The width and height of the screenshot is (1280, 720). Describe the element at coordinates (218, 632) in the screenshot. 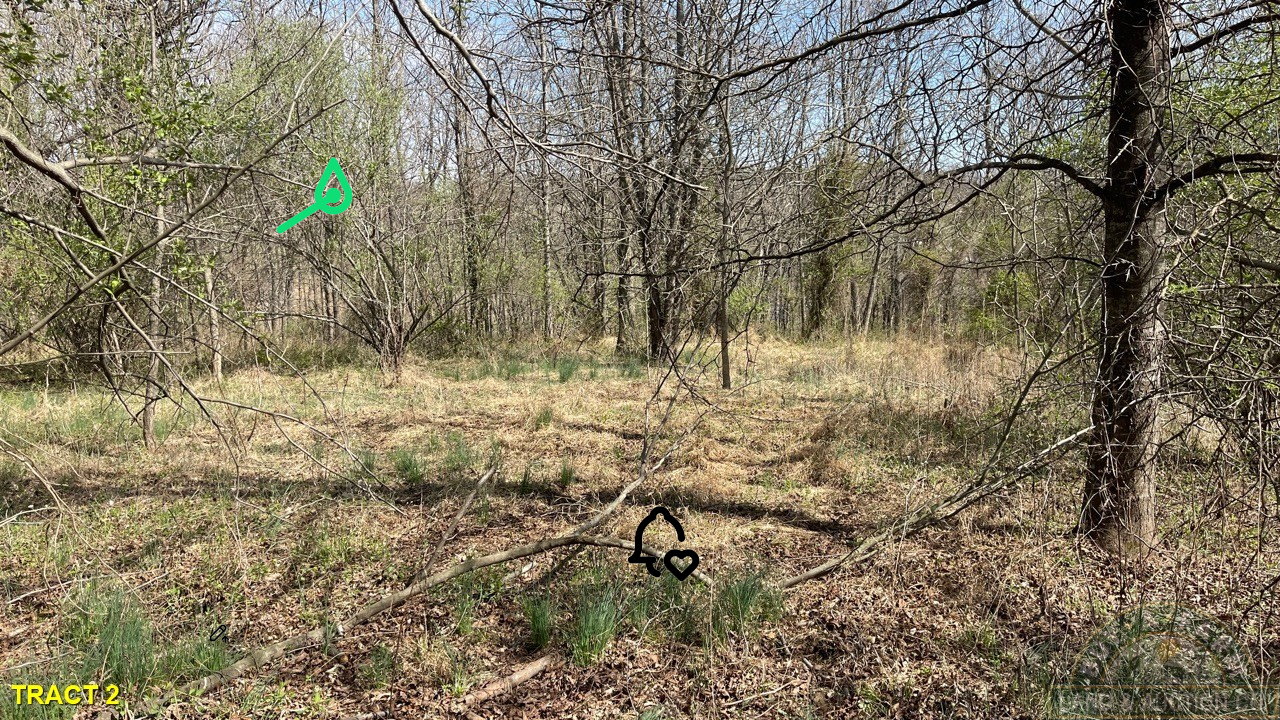

I see `upload or publish your edits` at that location.